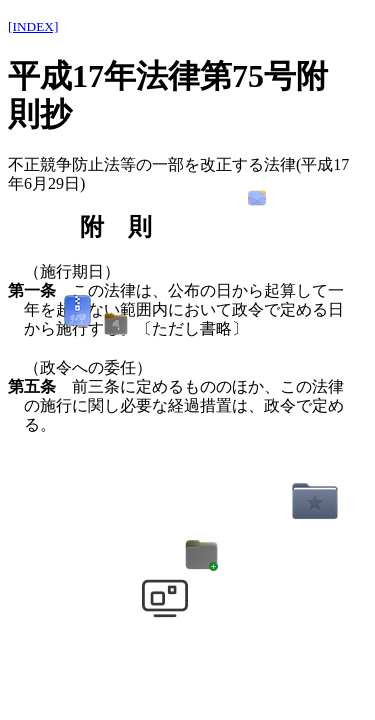 This screenshot has width=375, height=720. What do you see at coordinates (257, 198) in the screenshot?
I see `mark email as unread` at bounding box center [257, 198].